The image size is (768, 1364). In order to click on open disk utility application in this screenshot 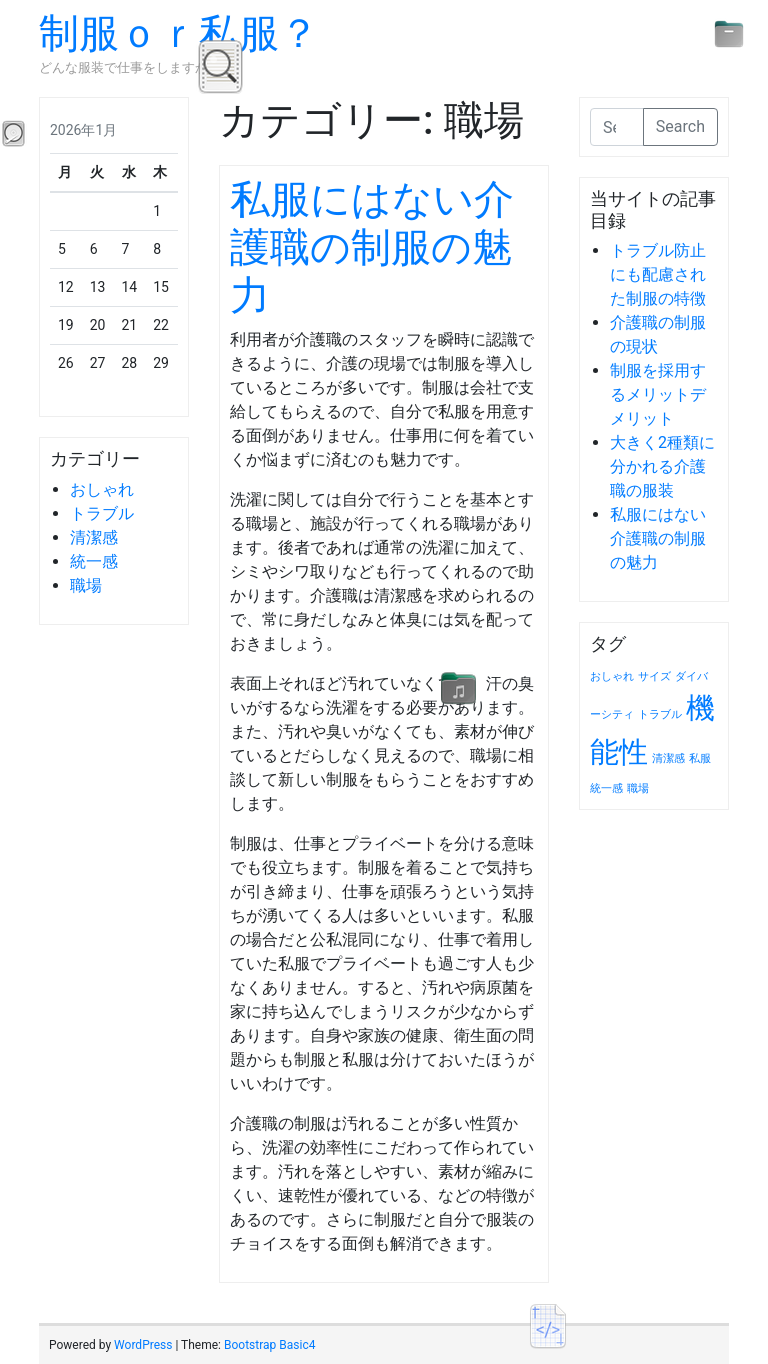, I will do `click(13, 133)`.